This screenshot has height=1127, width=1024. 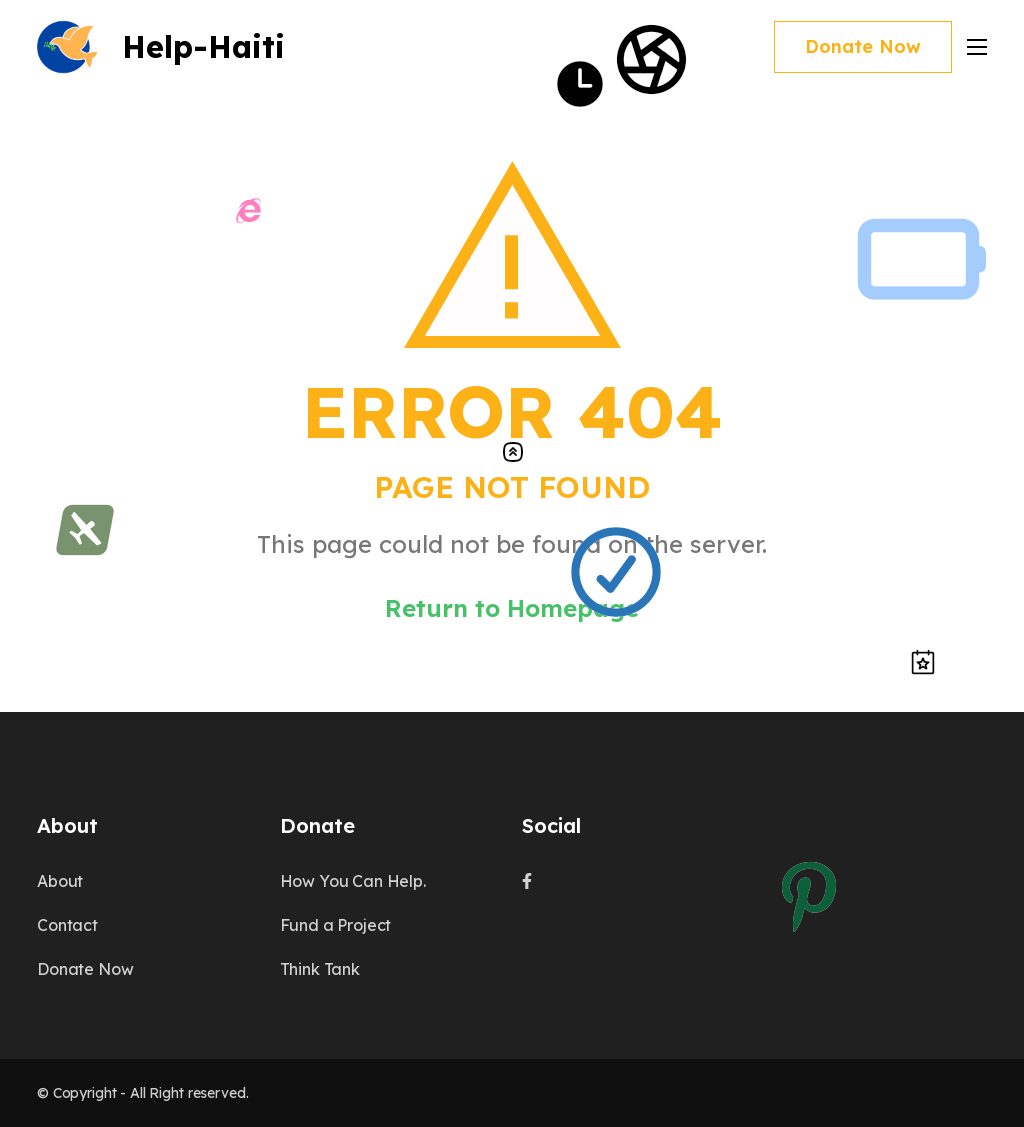 What do you see at coordinates (616, 572) in the screenshot?
I see `confirms a completed action or task` at bounding box center [616, 572].